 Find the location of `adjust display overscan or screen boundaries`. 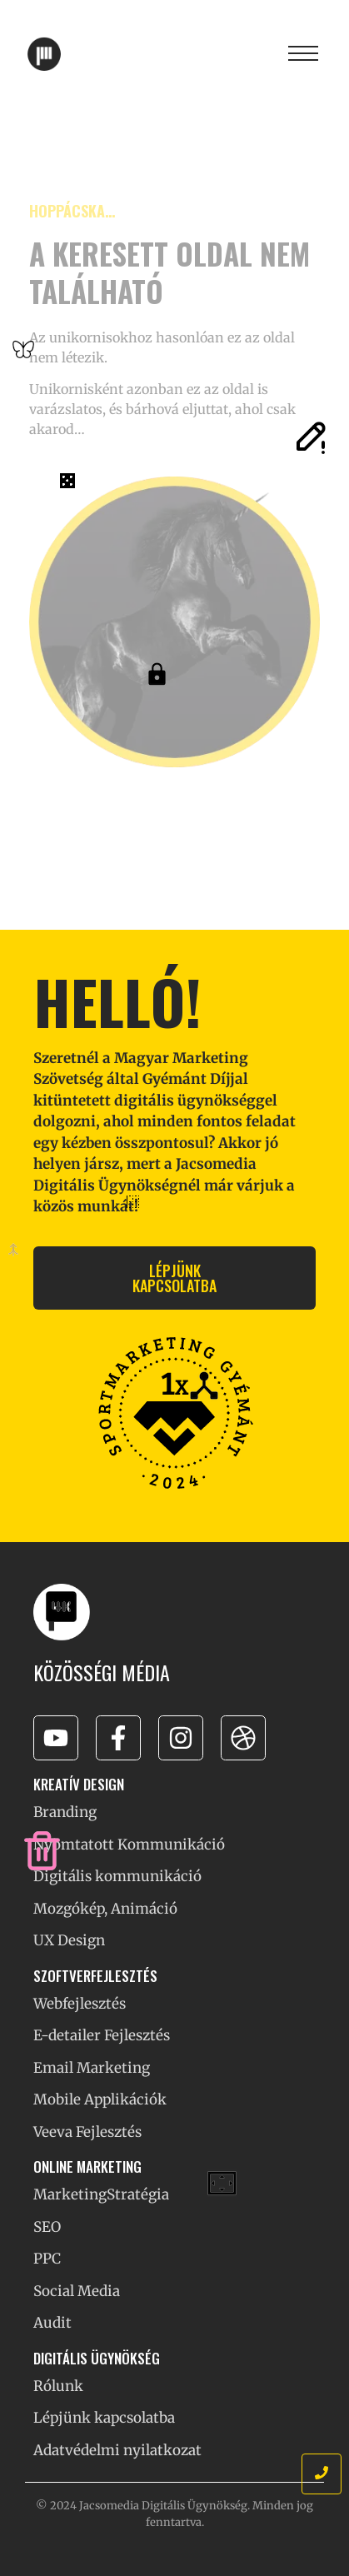

adjust display overscan or screen boundaries is located at coordinates (222, 2183).